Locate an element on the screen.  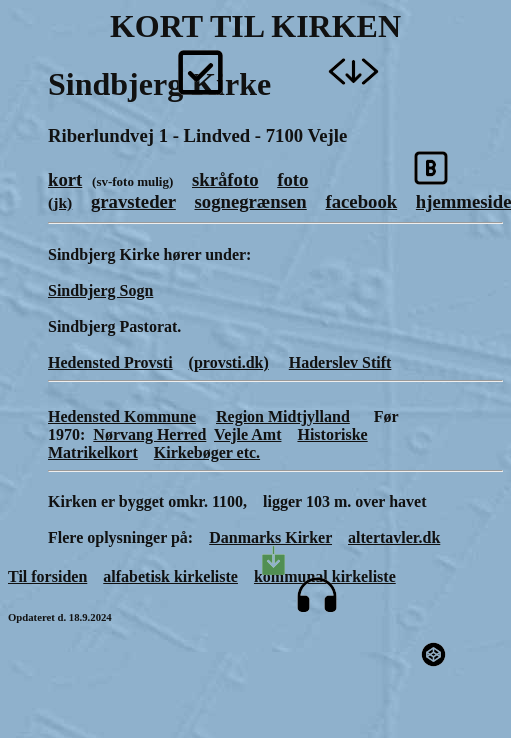
a selected or completed item is located at coordinates (200, 72).